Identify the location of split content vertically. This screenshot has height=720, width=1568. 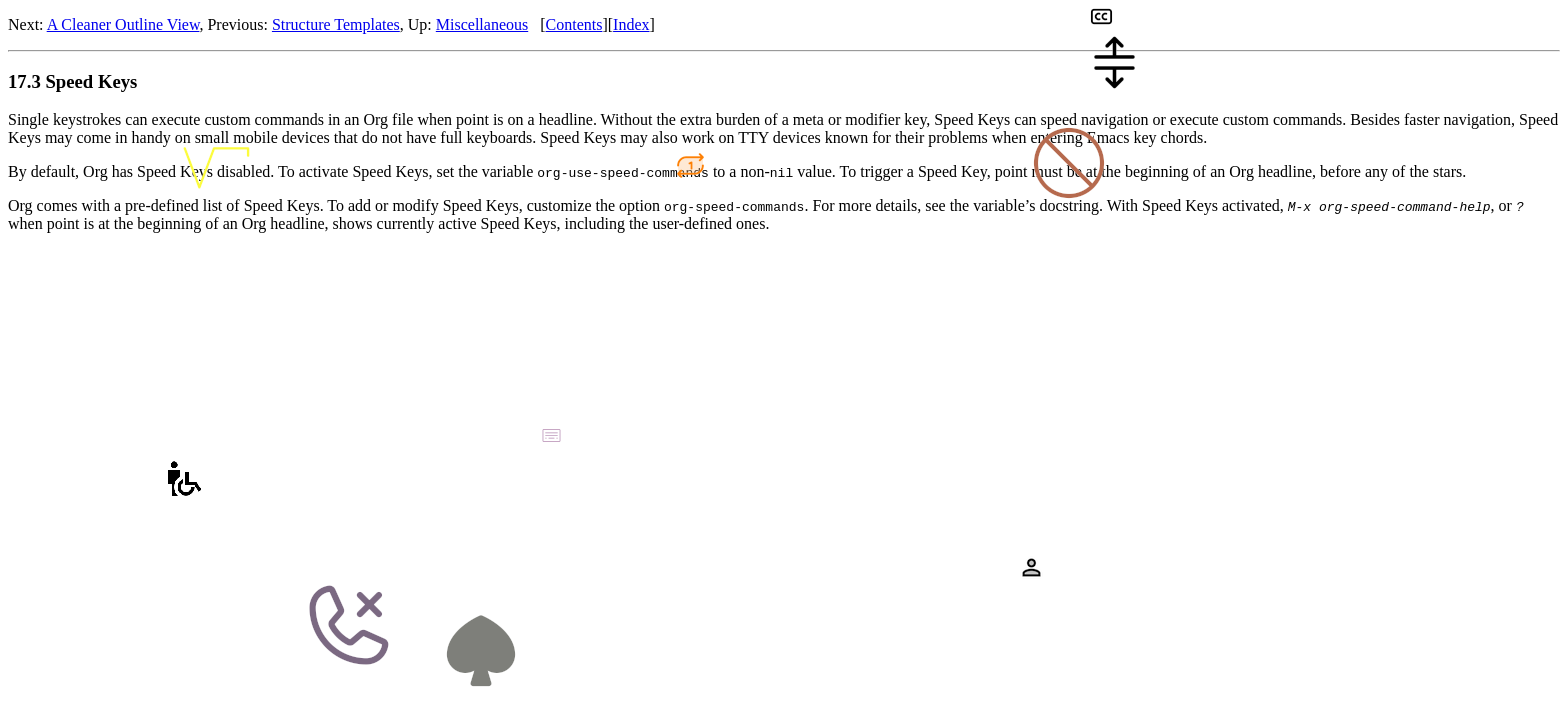
(1114, 62).